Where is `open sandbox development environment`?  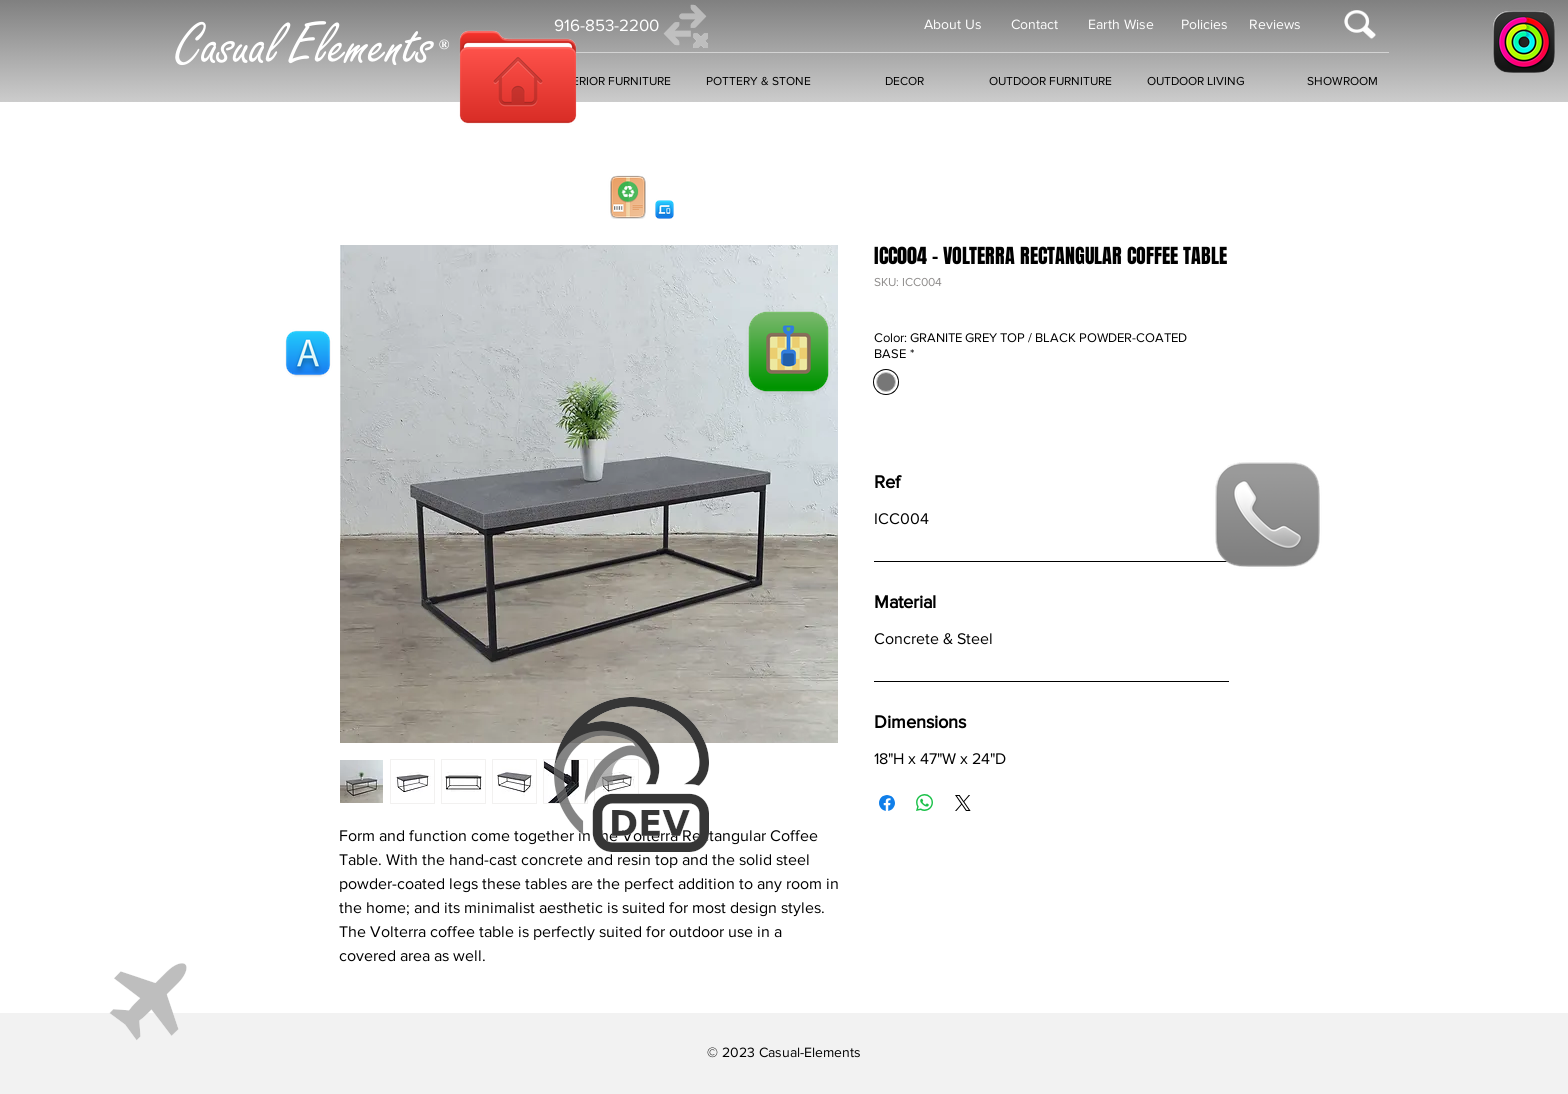 open sandbox development environment is located at coordinates (788, 351).